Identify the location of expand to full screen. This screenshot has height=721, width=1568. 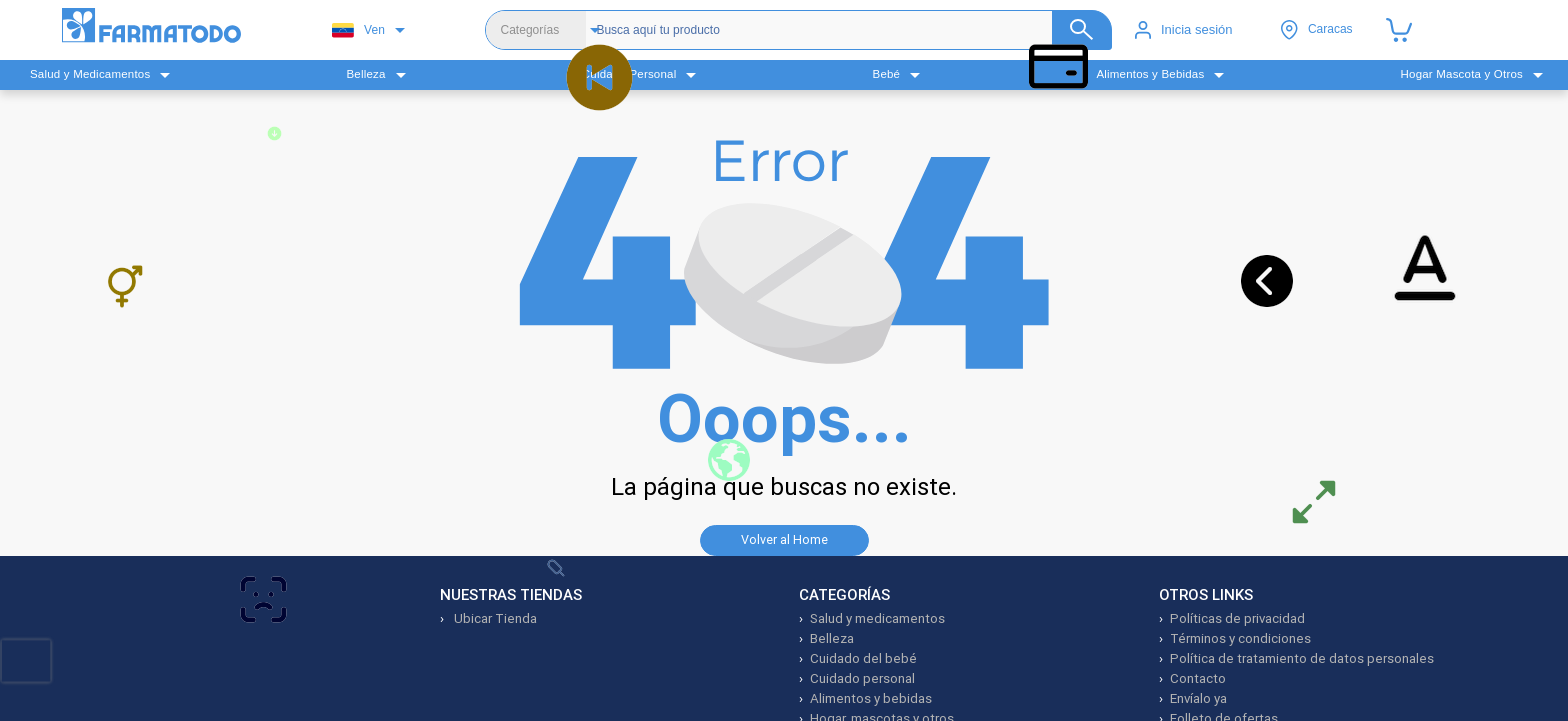
(1314, 502).